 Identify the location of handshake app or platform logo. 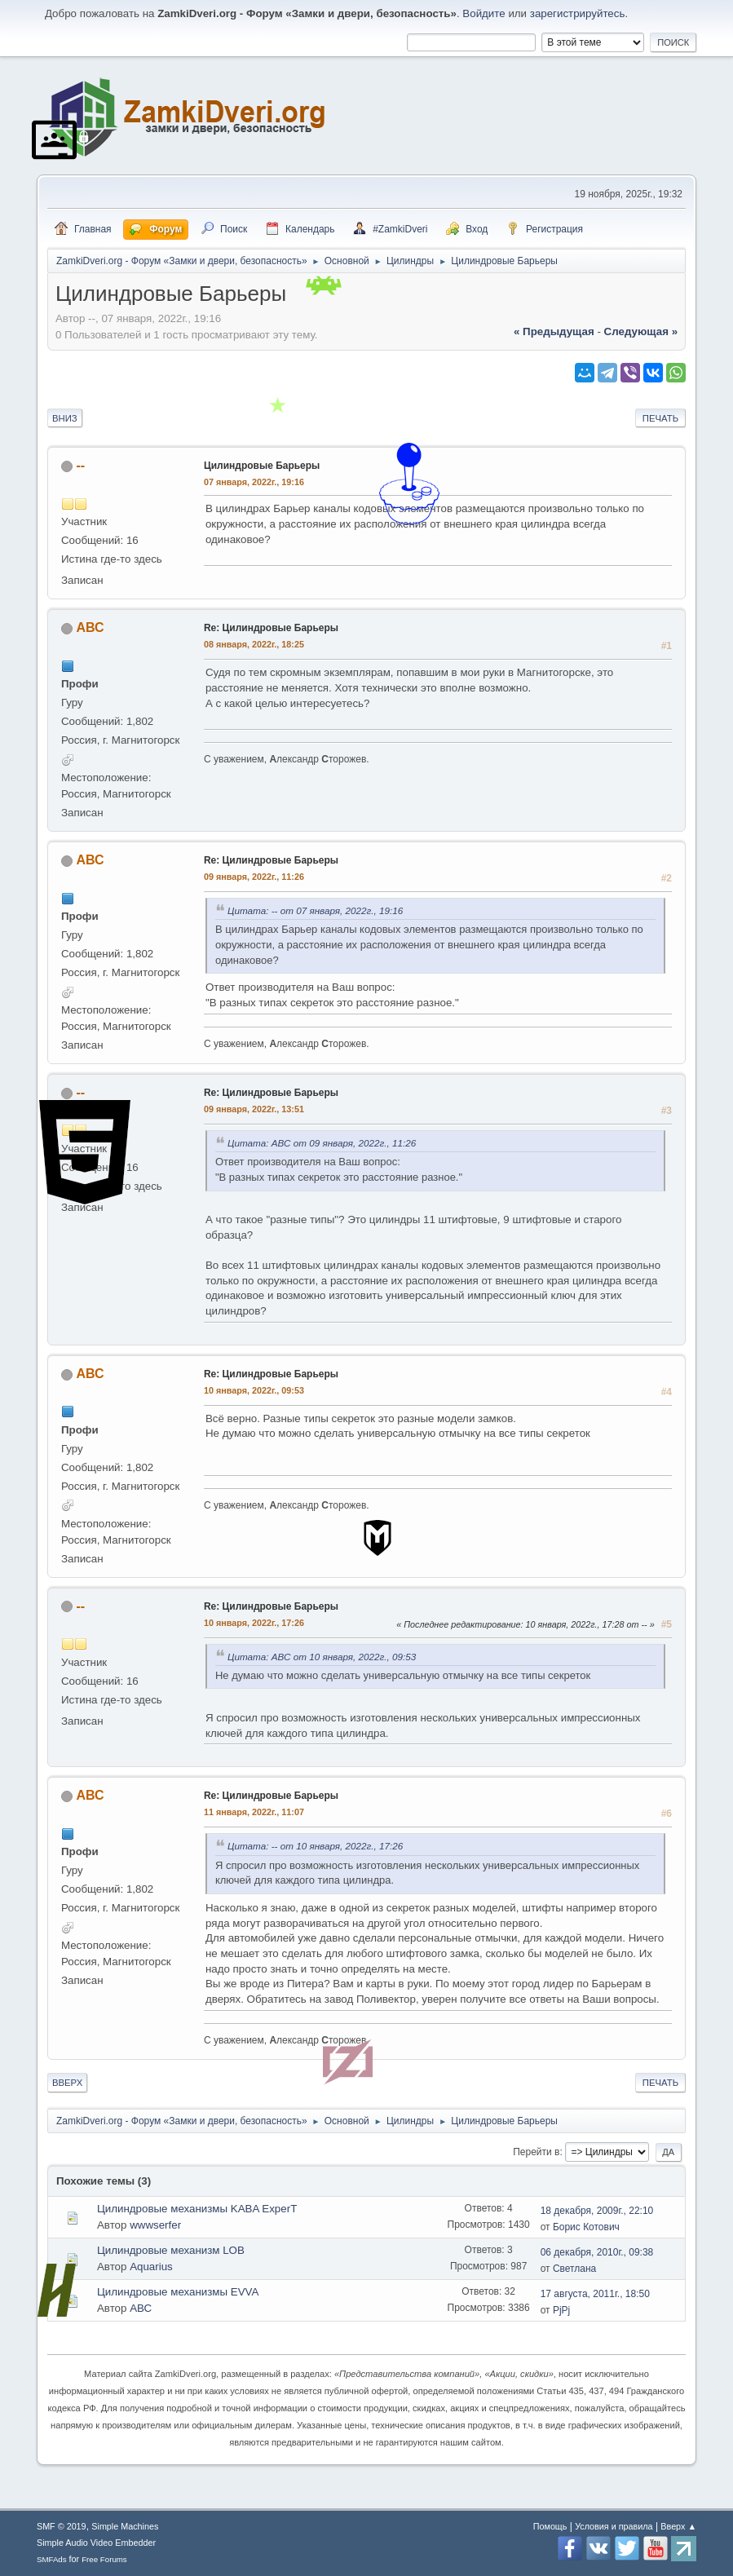
(56, 2290).